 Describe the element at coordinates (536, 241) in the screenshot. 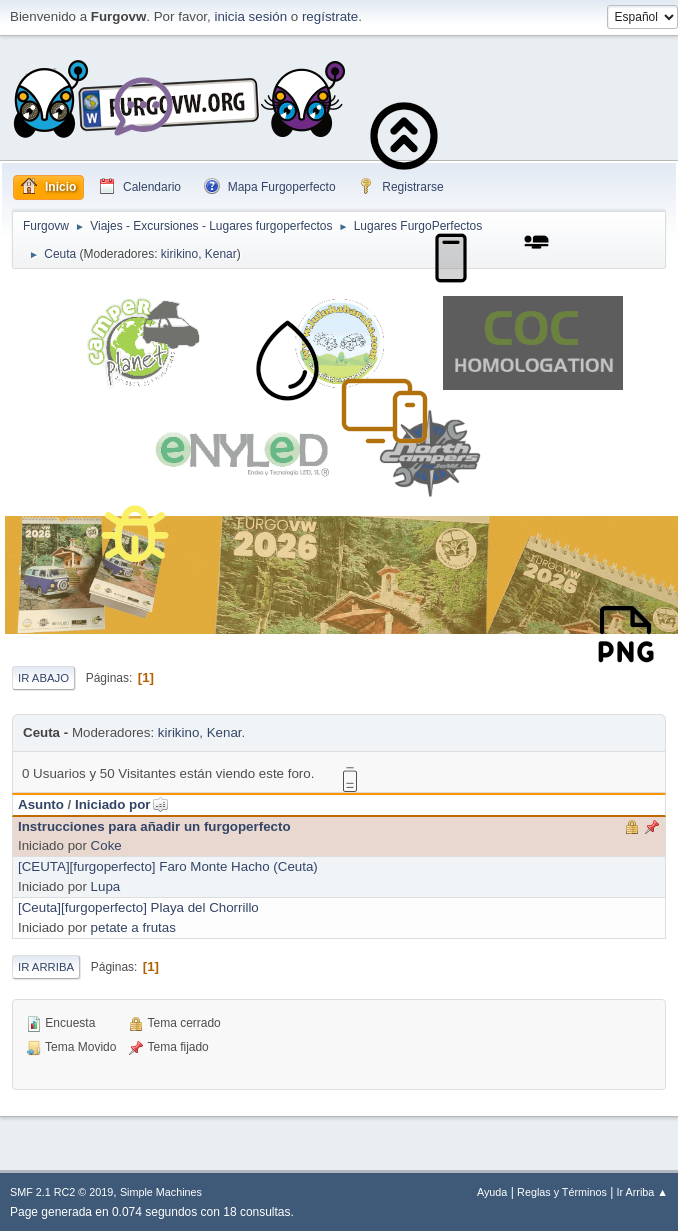

I see `indicates flat-bed seat available on flight` at that location.